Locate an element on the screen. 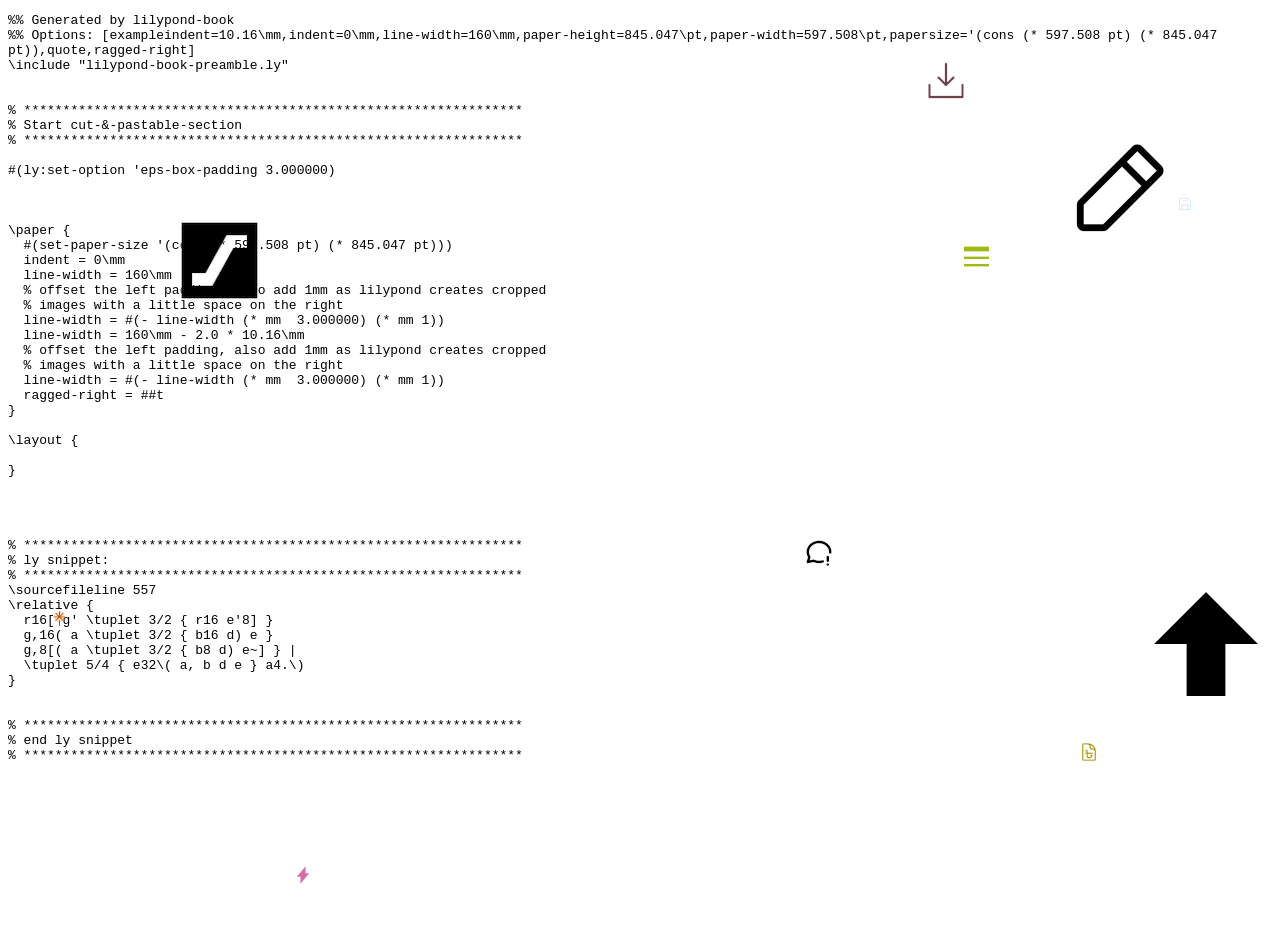  edit content or text is located at coordinates (1118, 189).